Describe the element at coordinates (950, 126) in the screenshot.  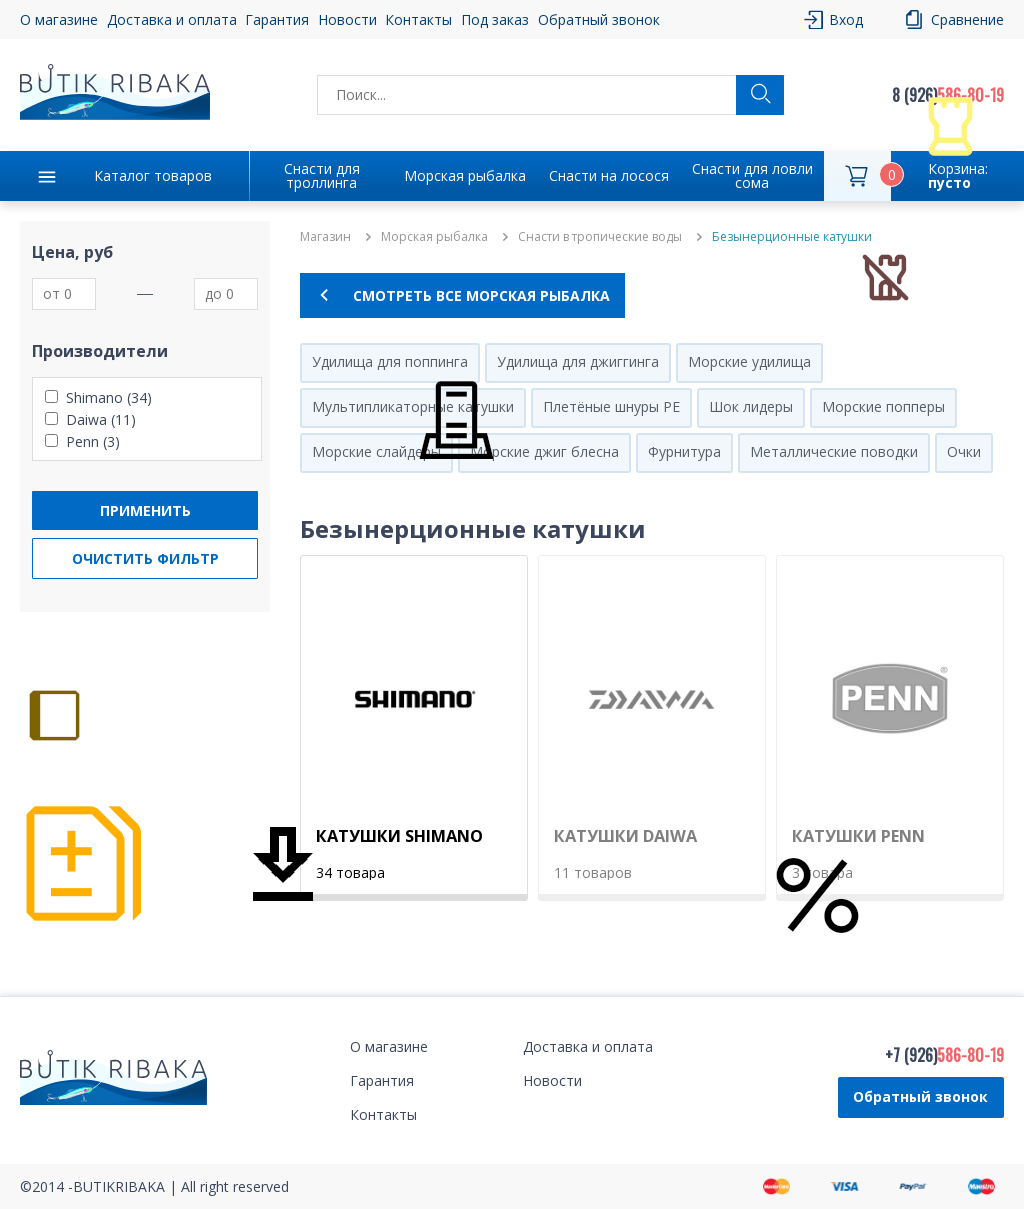
I see `chess game or strategy-related feature` at that location.